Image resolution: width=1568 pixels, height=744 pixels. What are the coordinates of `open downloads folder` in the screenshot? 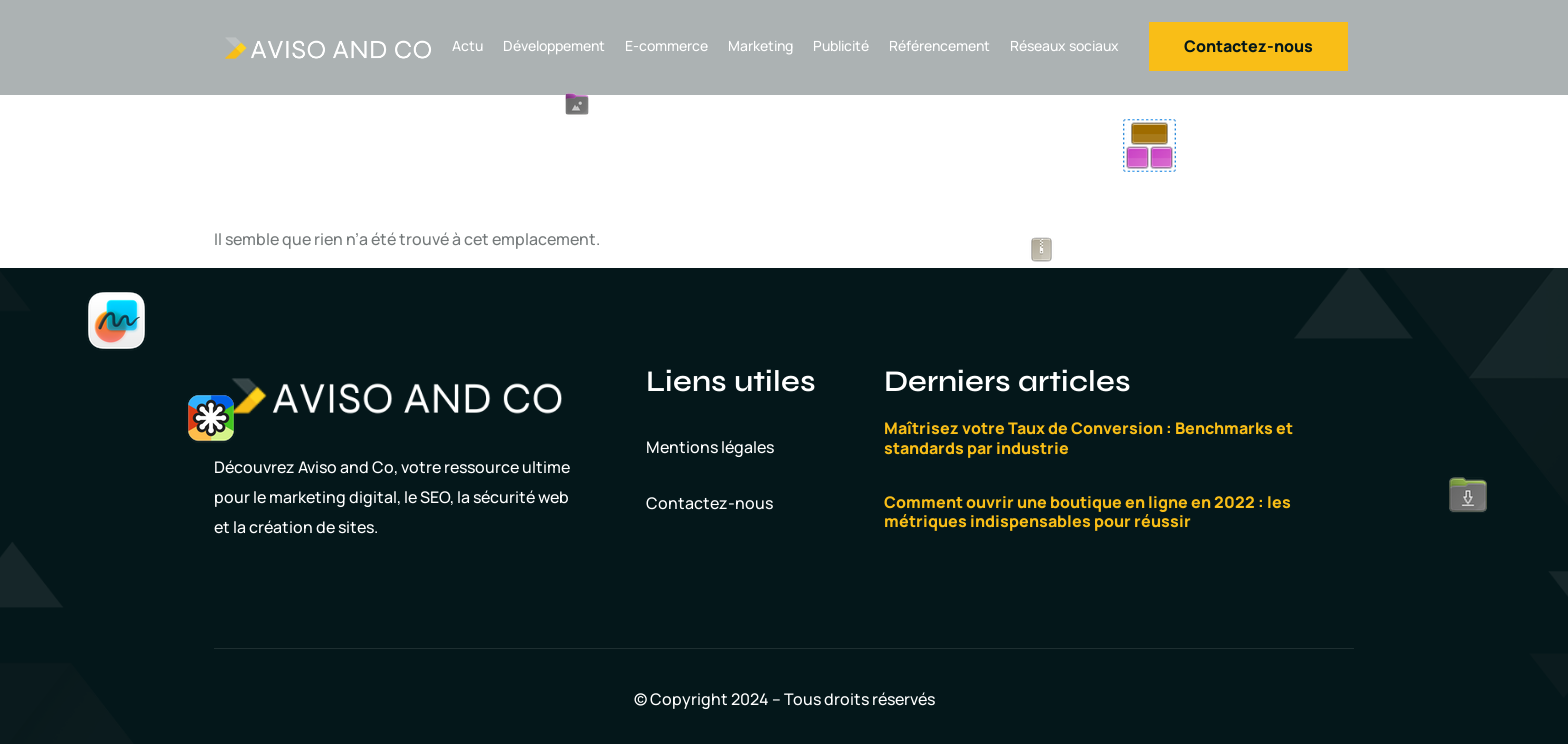 It's located at (1468, 494).